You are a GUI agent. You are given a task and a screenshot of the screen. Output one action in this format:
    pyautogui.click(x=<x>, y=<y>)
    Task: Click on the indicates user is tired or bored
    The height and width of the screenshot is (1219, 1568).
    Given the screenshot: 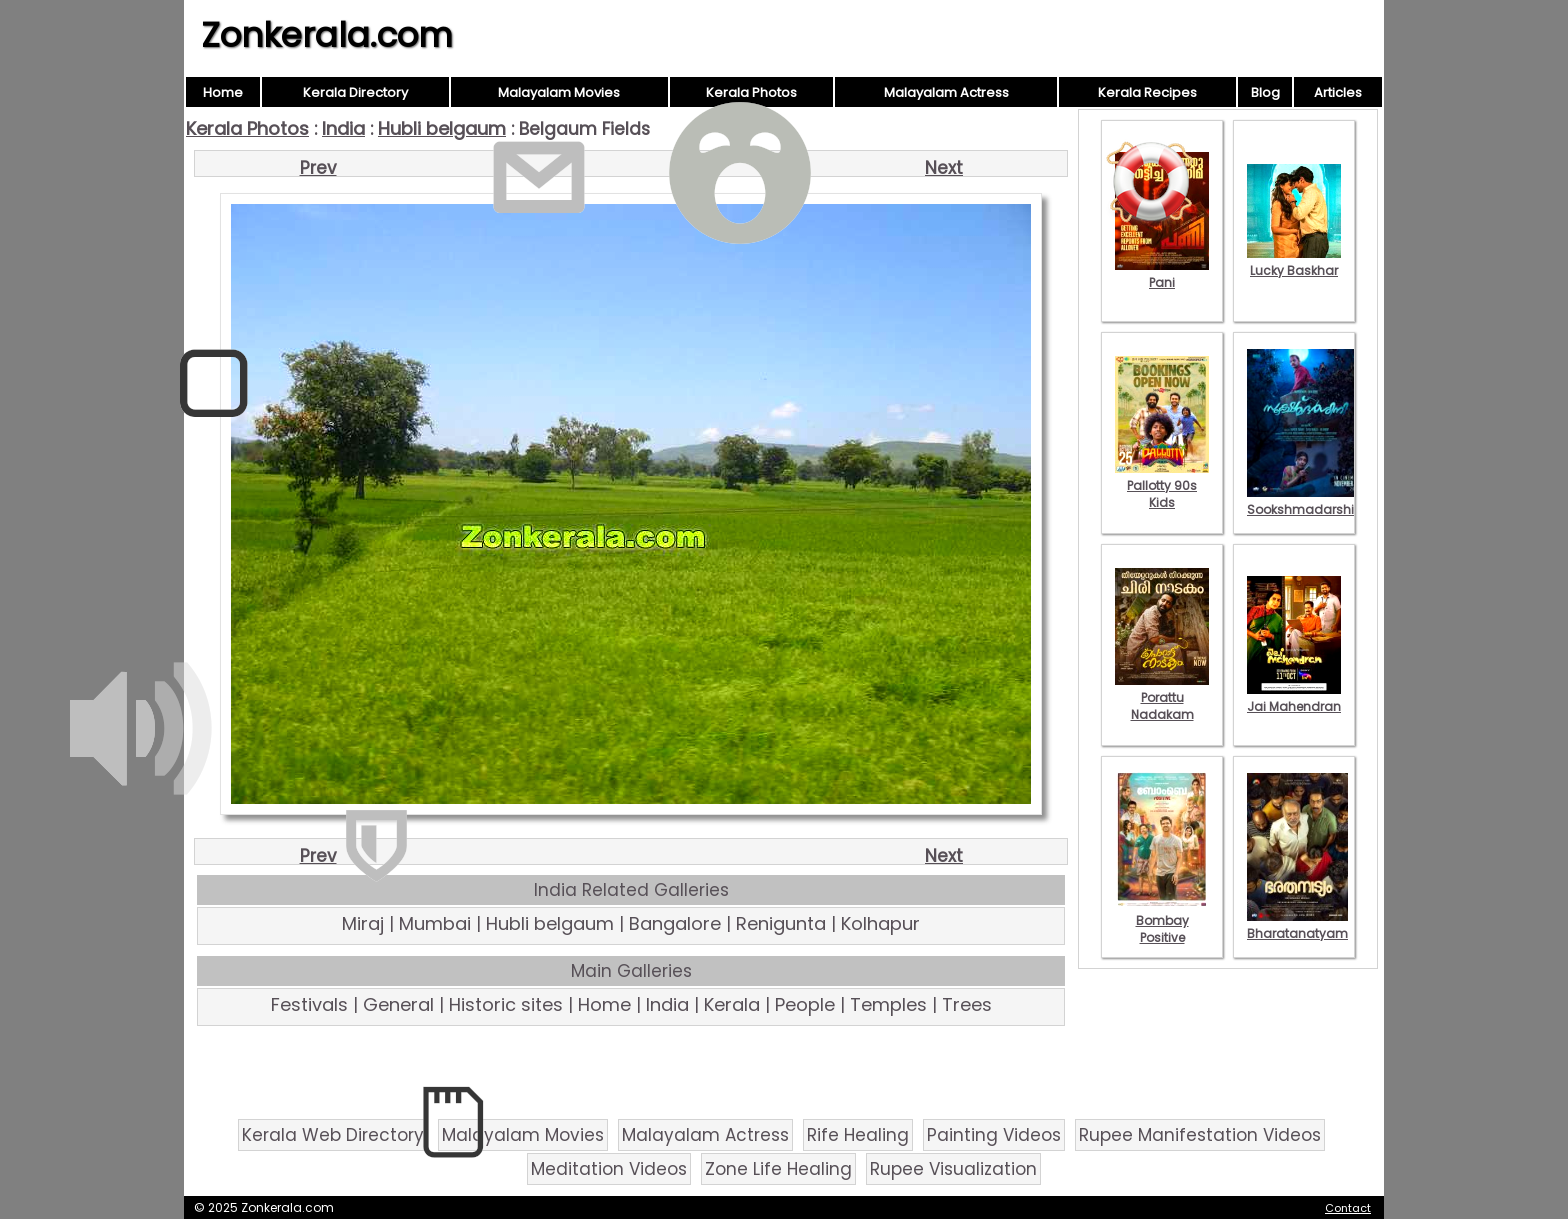 What is the action you would take?
    pyautogui.click(x=740, y=173)
    